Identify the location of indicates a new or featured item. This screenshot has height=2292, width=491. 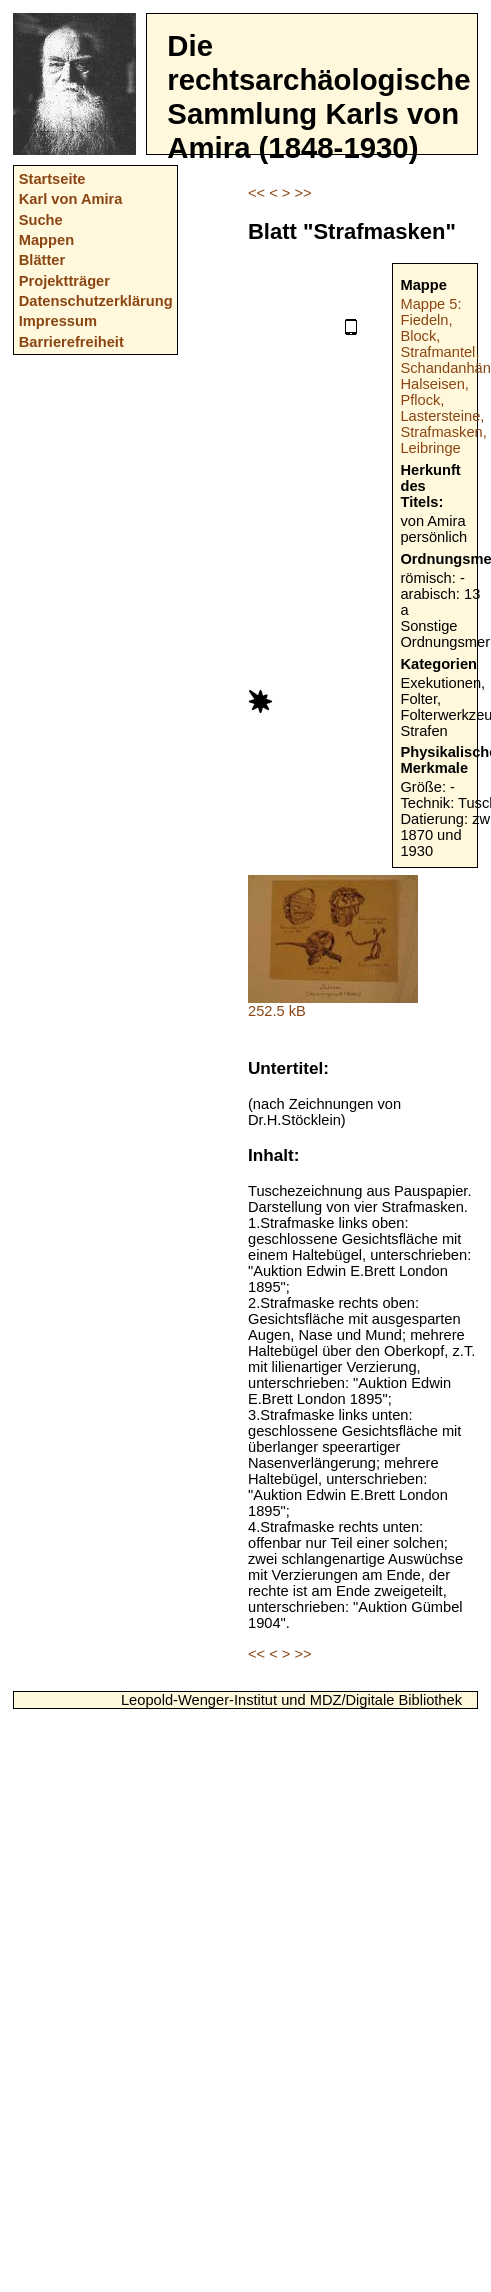
(260, 701).